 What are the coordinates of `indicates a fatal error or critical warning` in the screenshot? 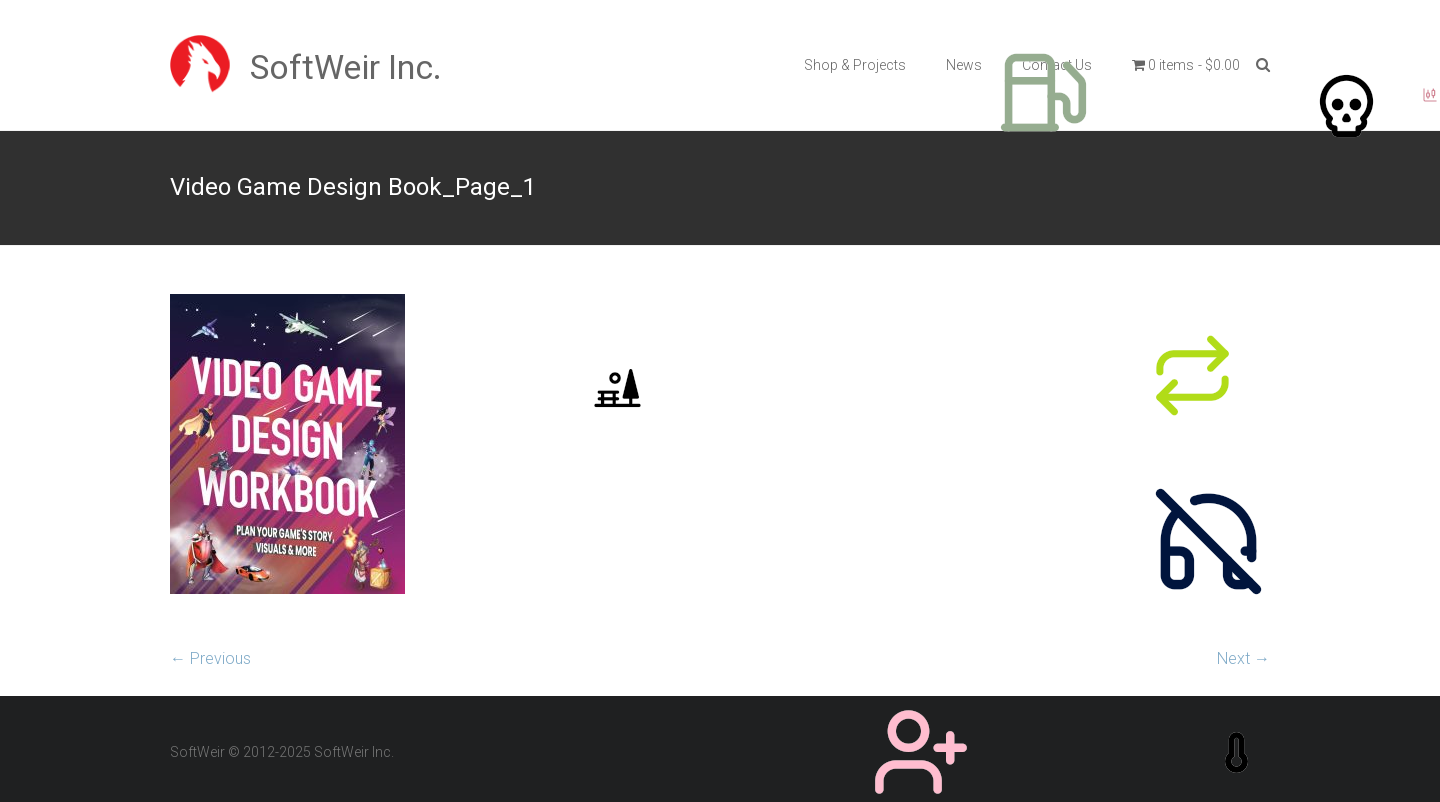 It's located at (1346, 104).